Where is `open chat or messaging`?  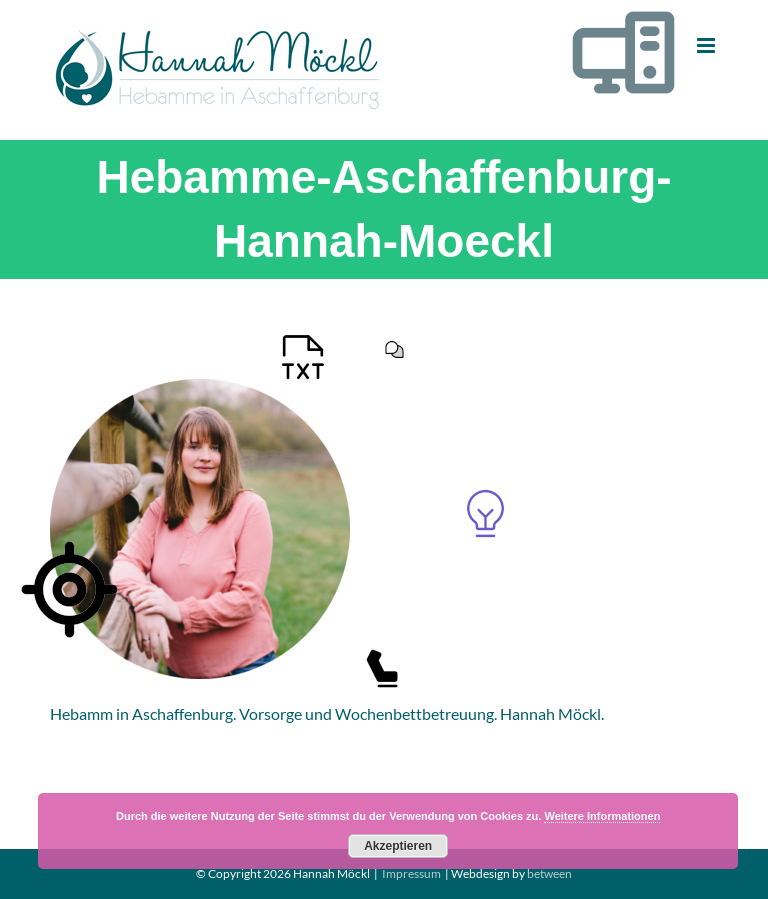
open chat or messaging is located at coordinates (394, 349).